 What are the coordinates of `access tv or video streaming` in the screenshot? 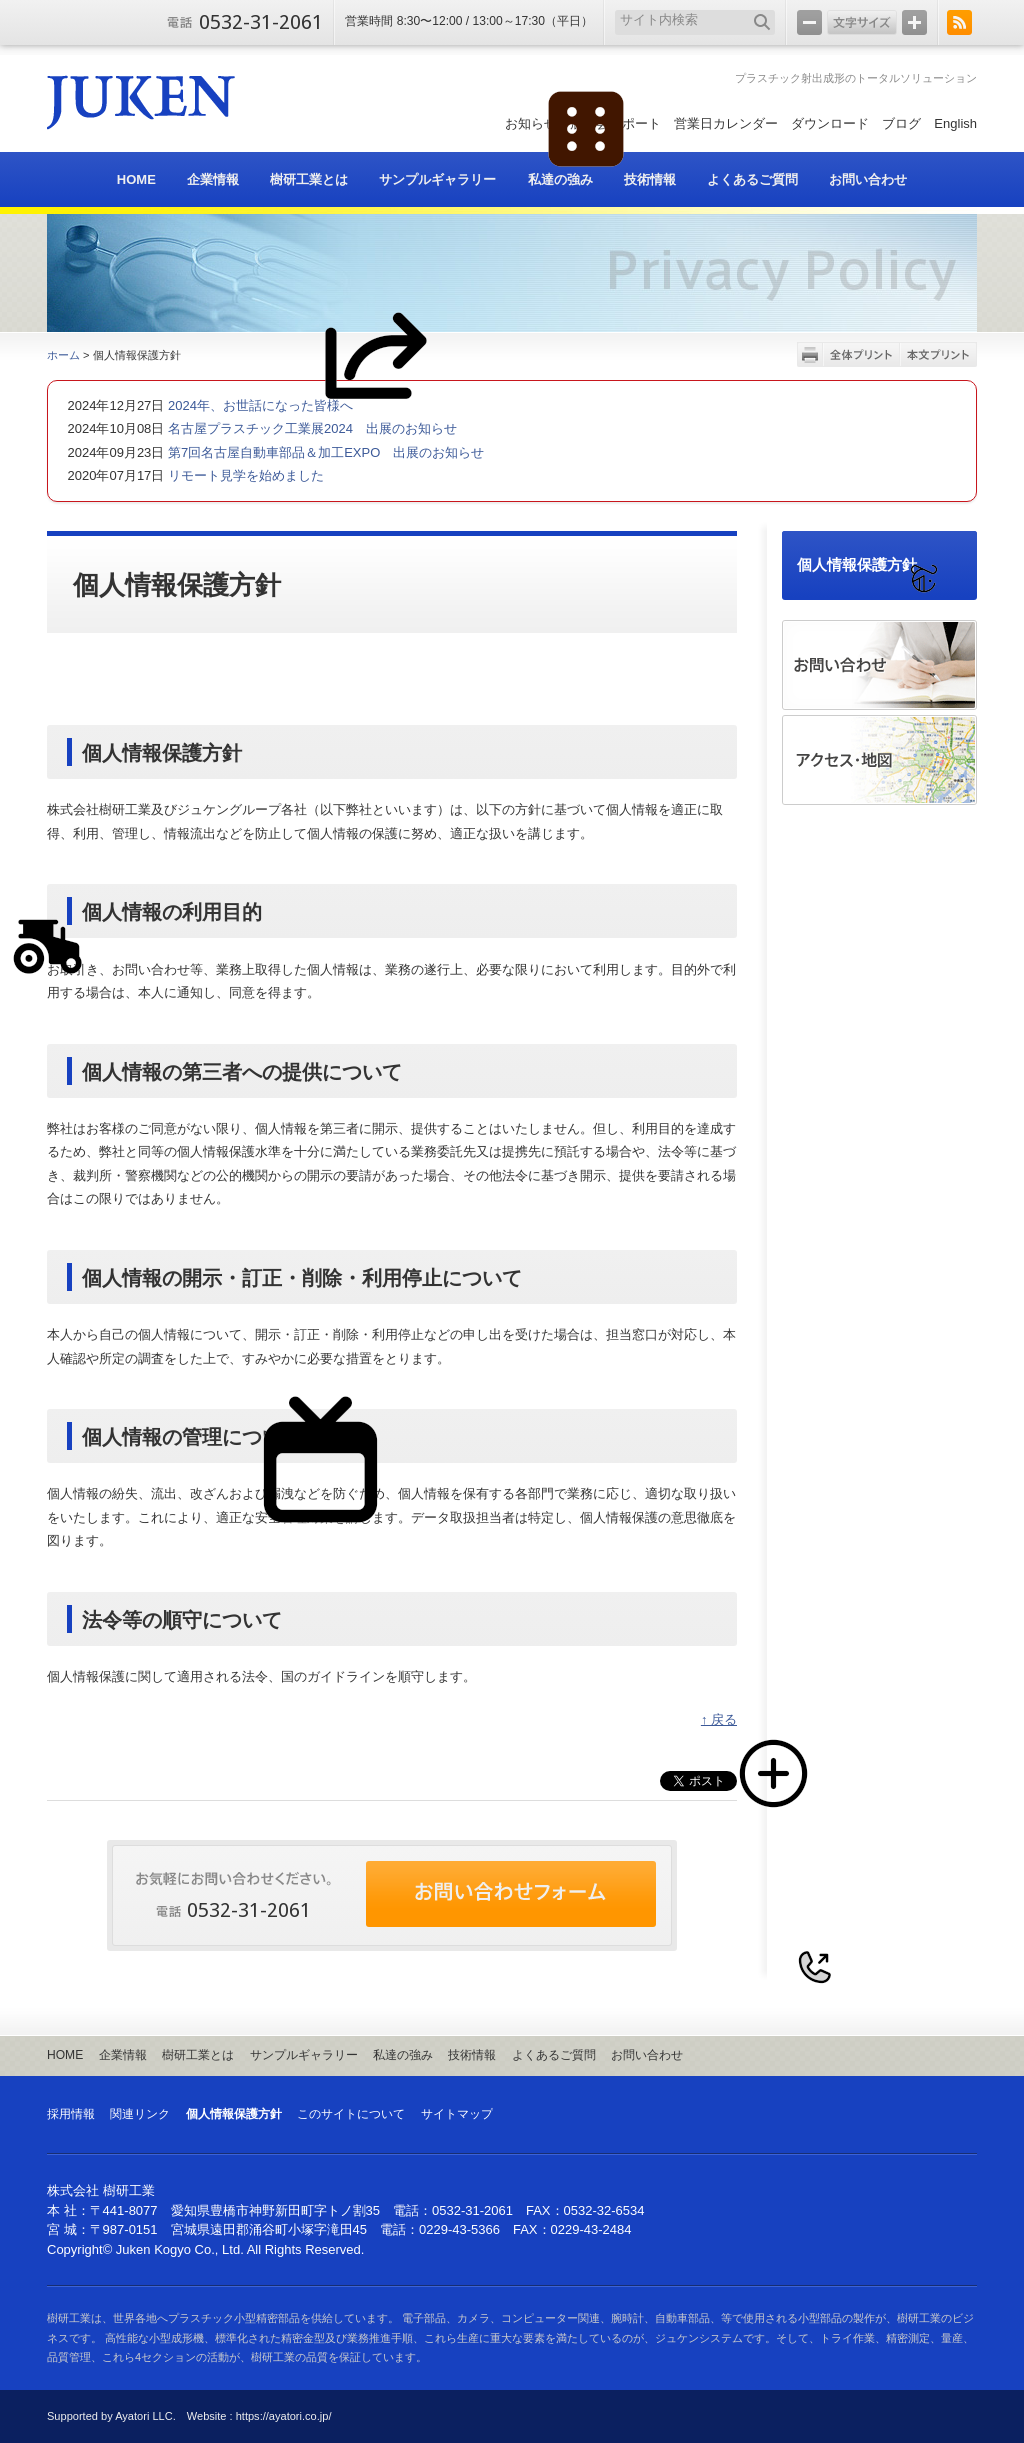 It's located at (320, 1459).